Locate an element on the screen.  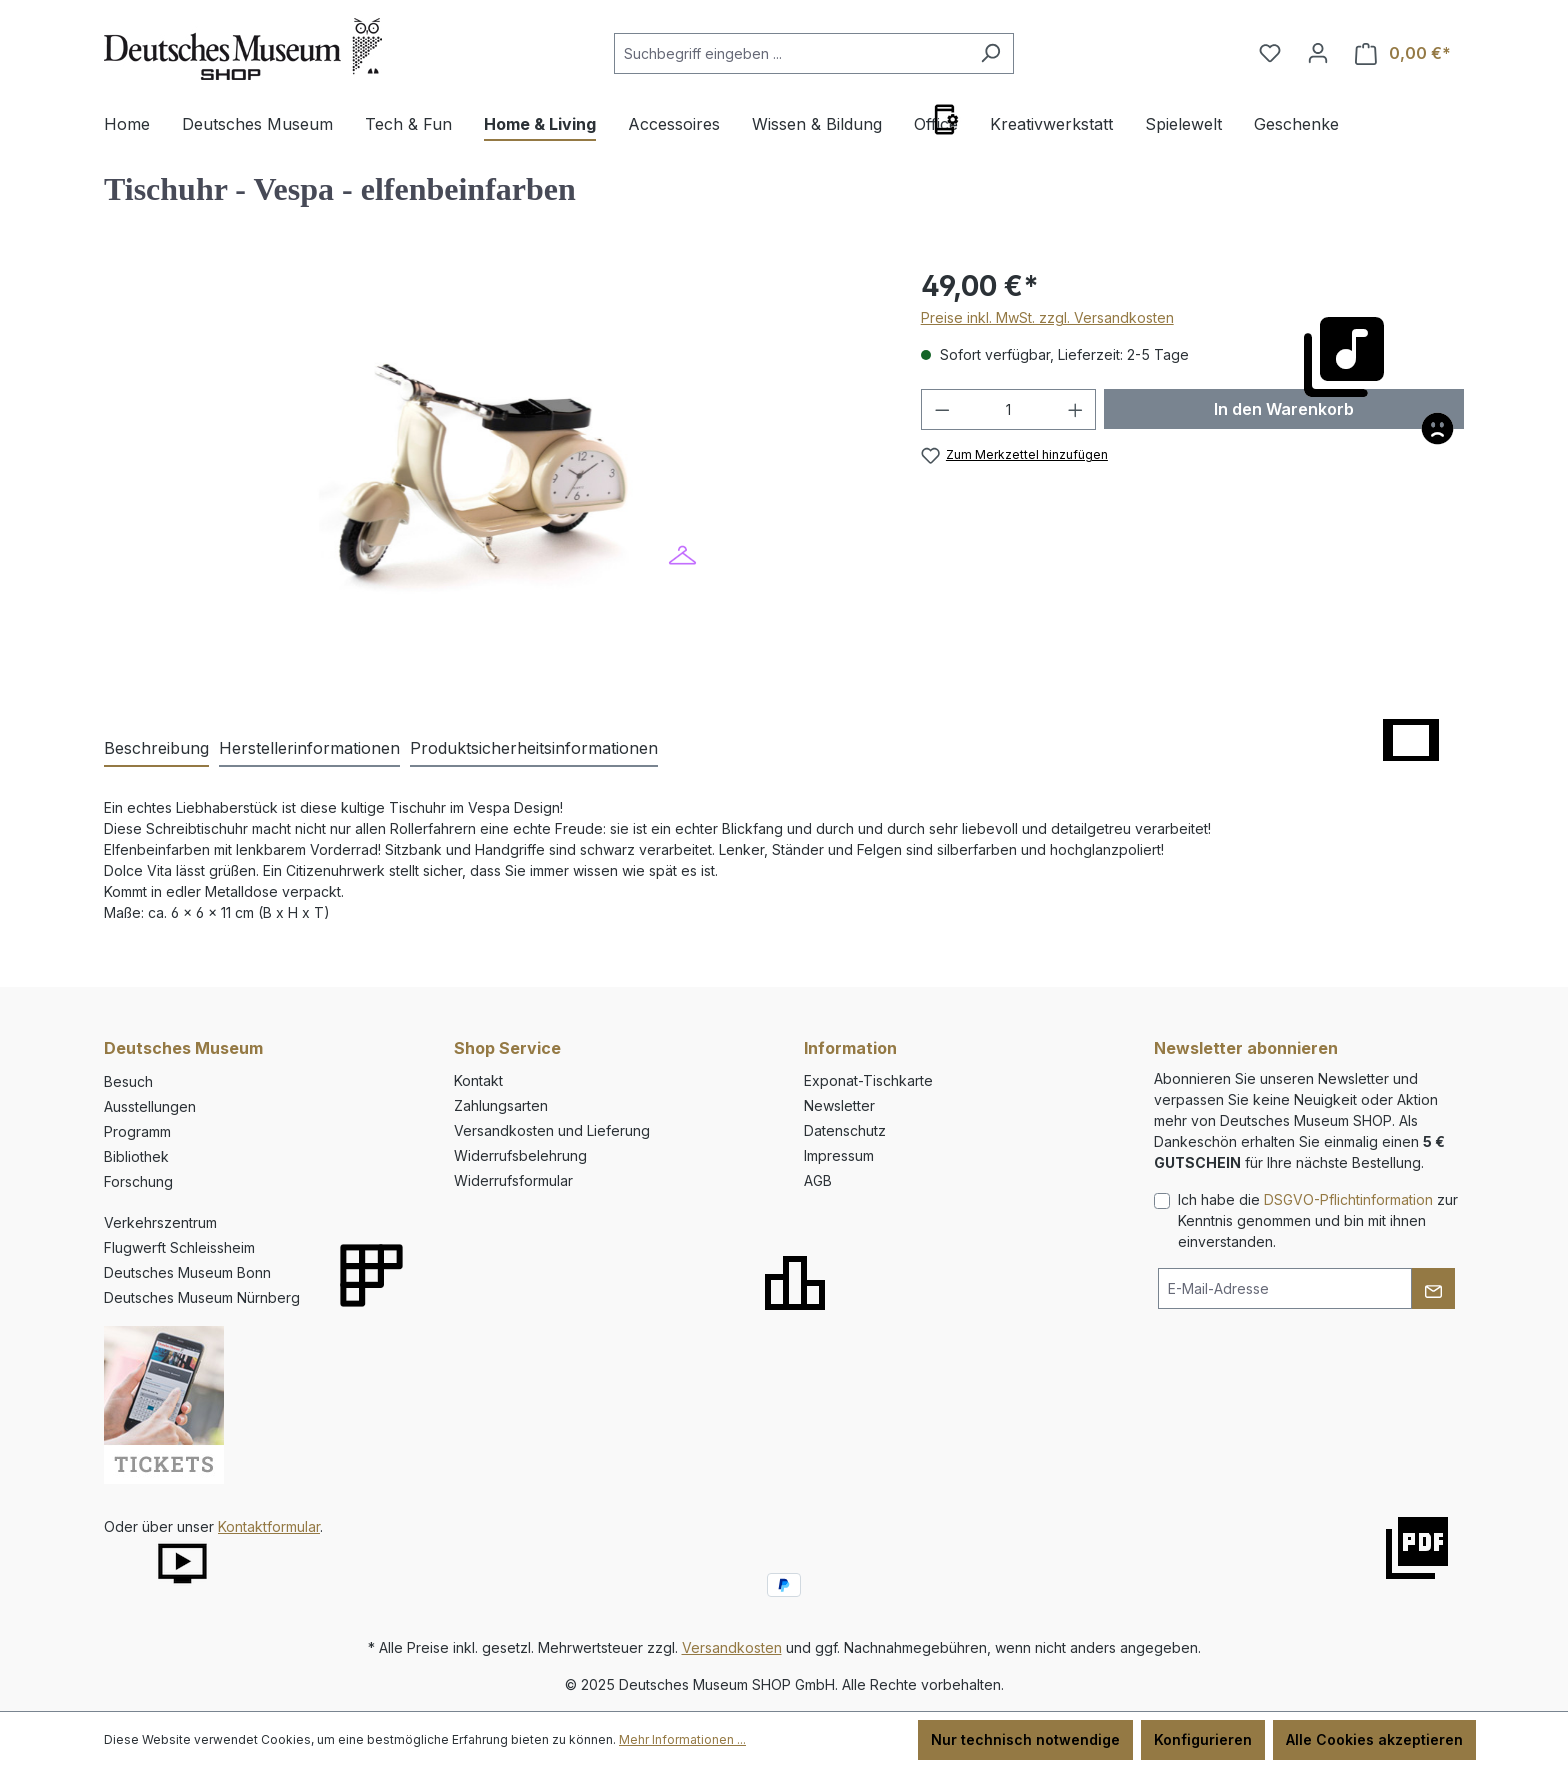
switch to tablet view or layout is located at coordinates (1411, 740).